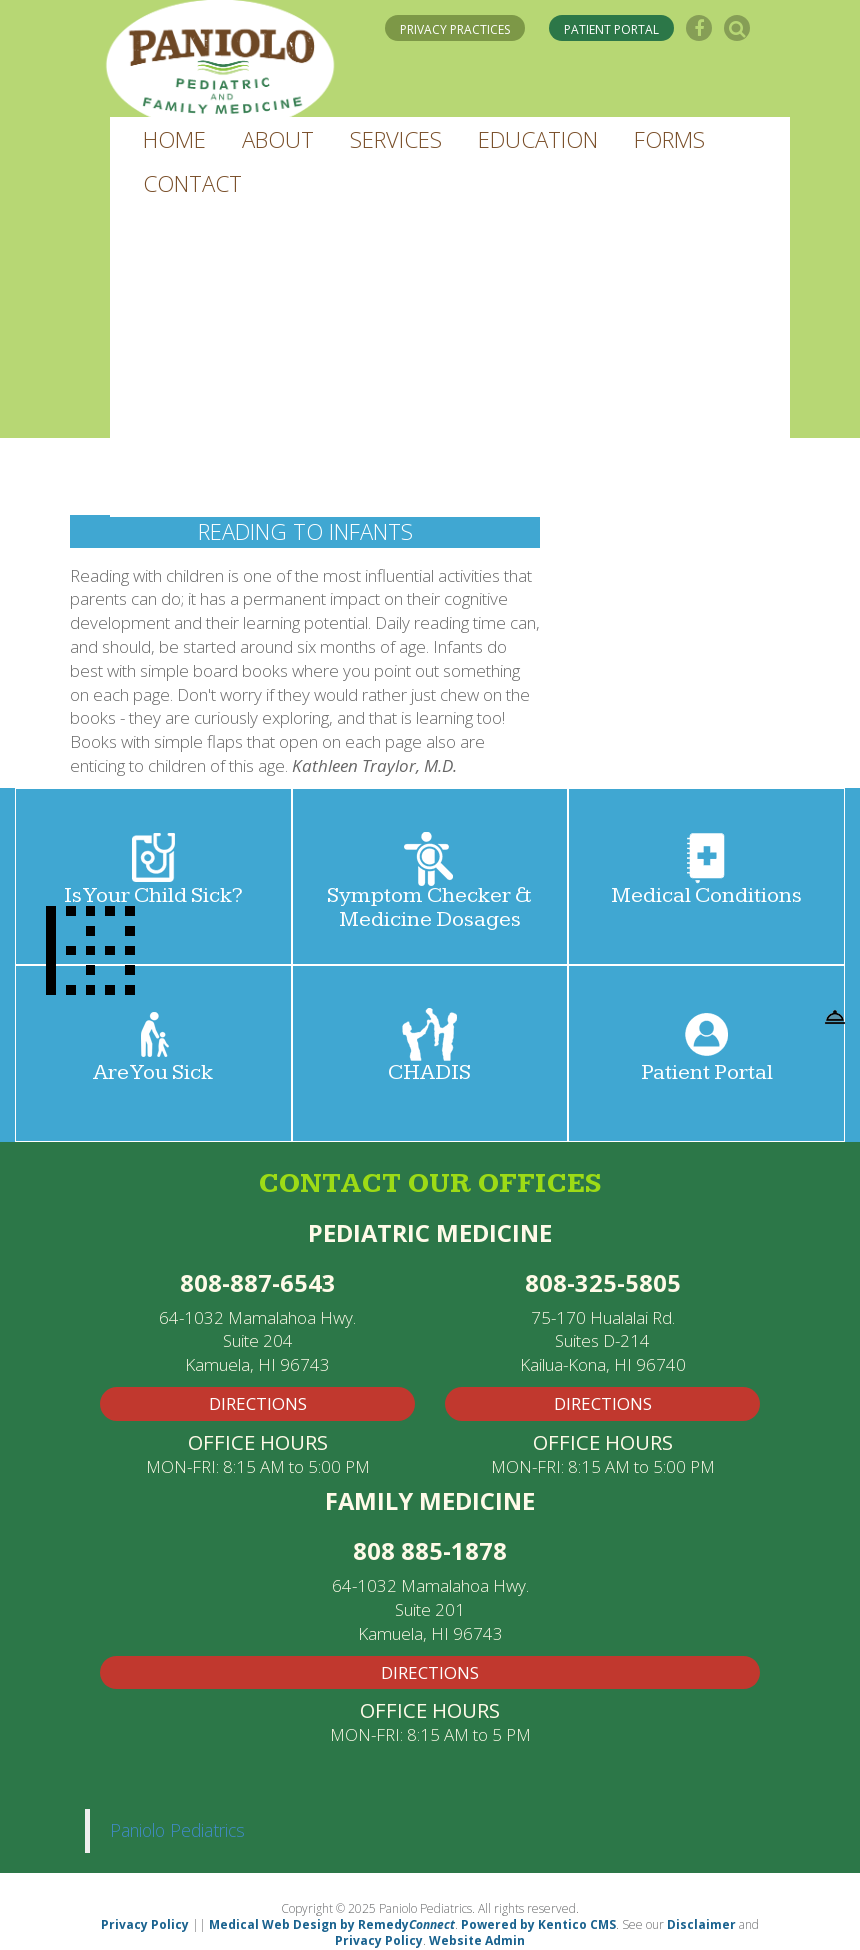 The width and height of the screenshot is (860, 1950). I want to click on request room service or hotel amenities, so click(835, 1017).